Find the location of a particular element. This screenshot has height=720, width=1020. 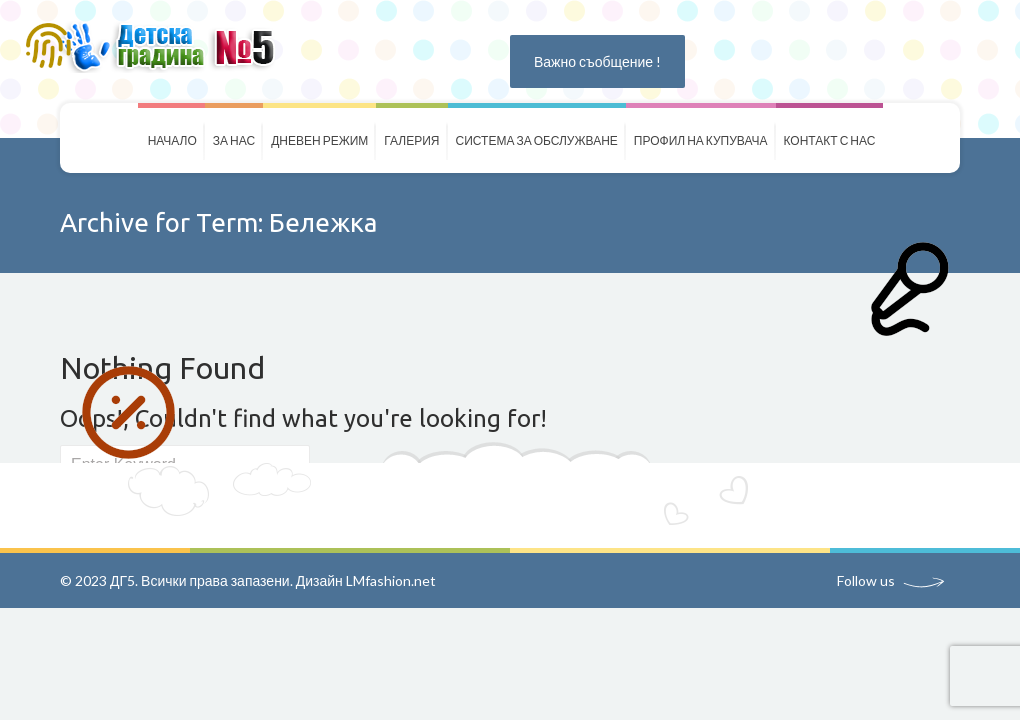

enable fingerprint authentication is located at coordinates (48, 45).